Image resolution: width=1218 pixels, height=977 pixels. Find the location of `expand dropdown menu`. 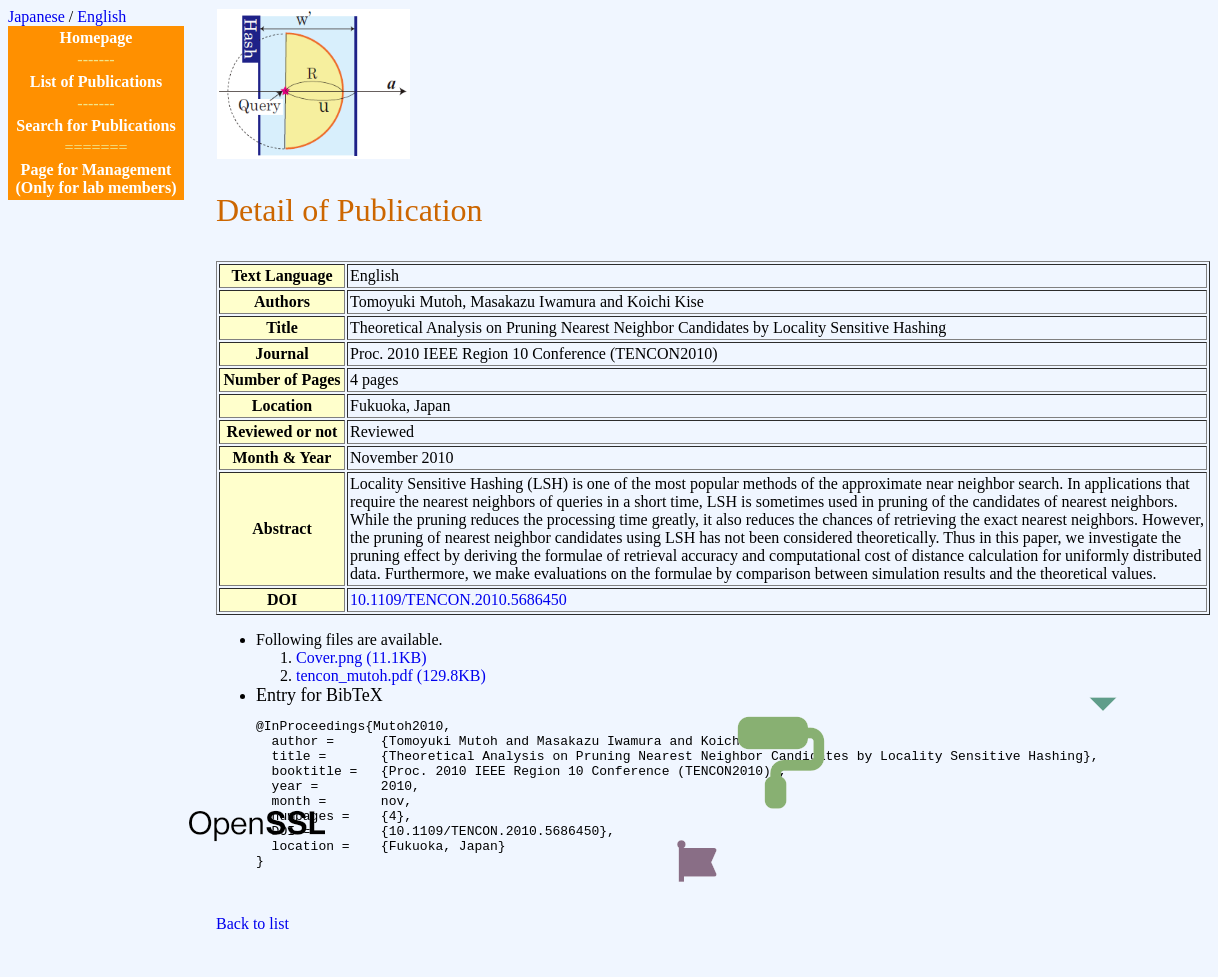

expand dropdown menu is located at coordinates (1103, 702).